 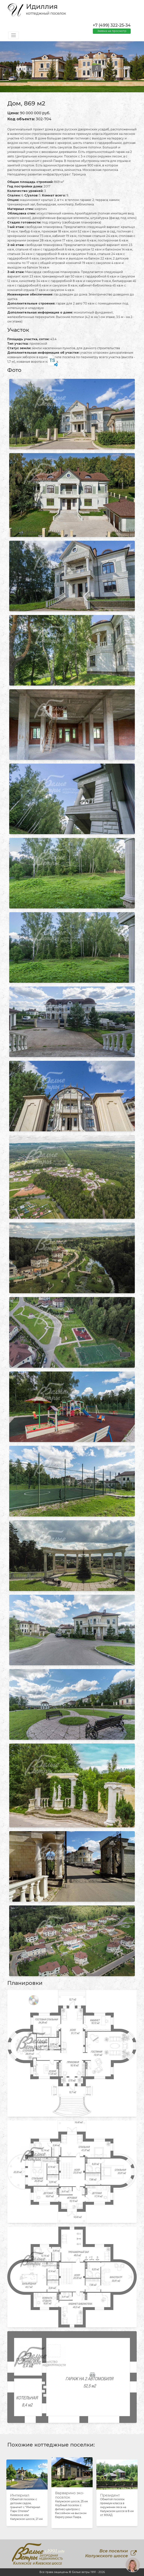 I want to click on typescript file associated with visual studio code, so click(x=52, y=360).